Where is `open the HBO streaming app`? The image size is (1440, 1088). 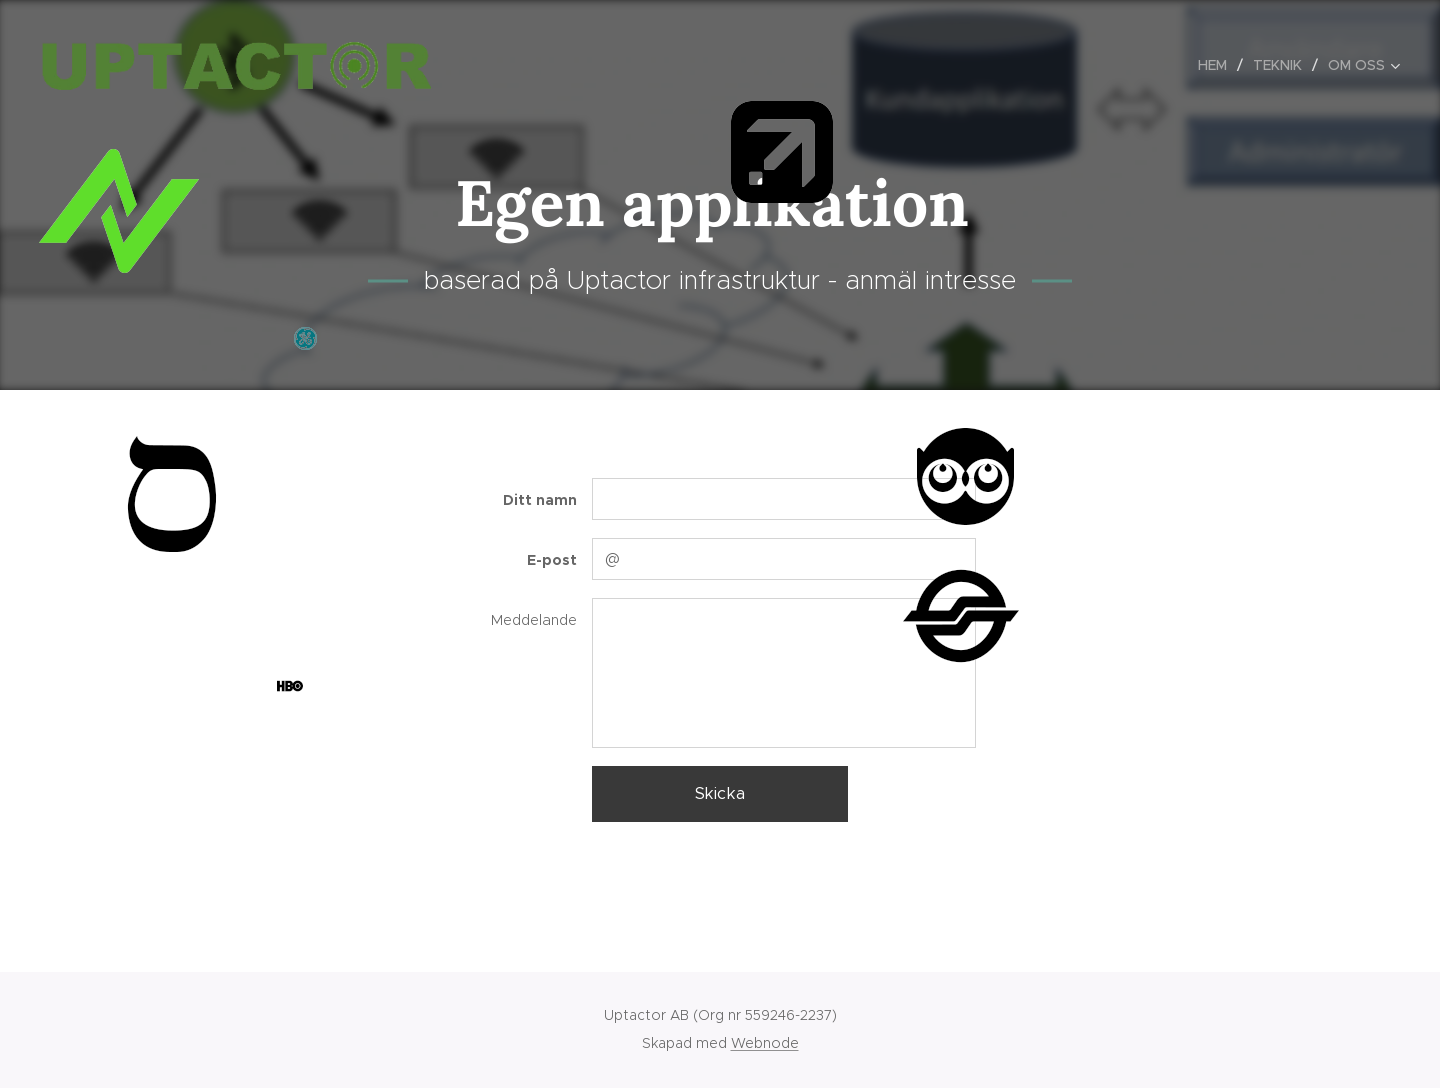
open the HBO streaming app is located at coordinates (290, 686).